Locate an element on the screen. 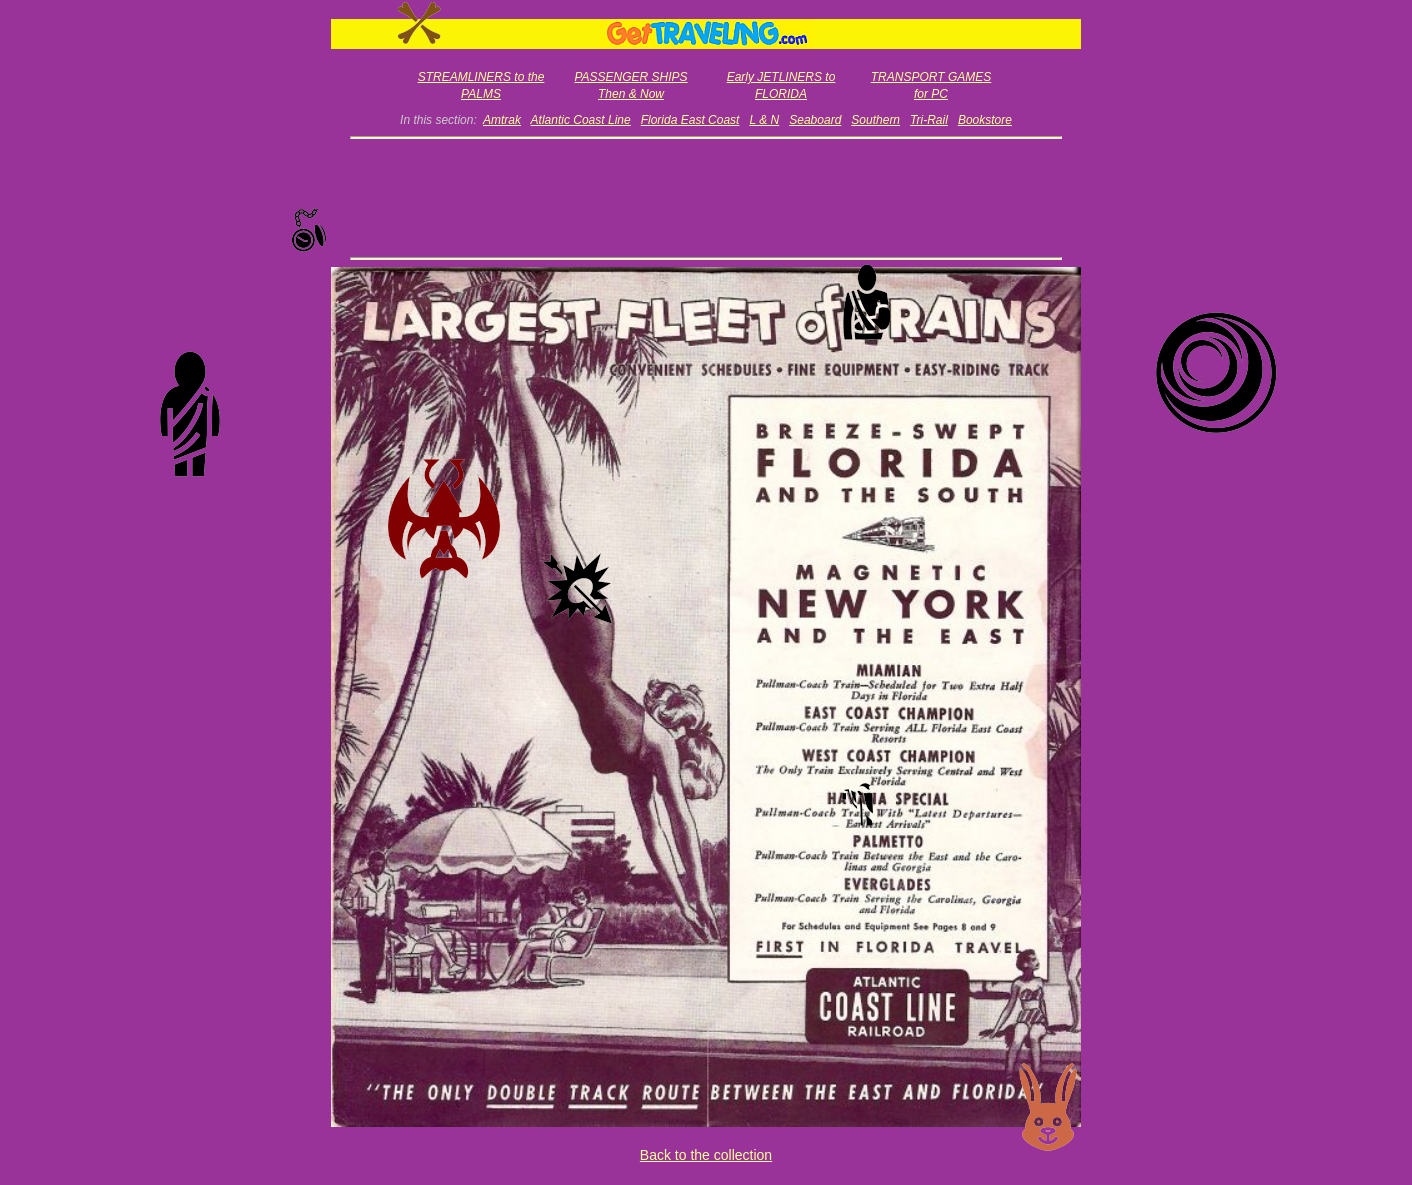 The image size is (1412, 1185). the hermit tarot card icon is located at coordinates (859, 804).